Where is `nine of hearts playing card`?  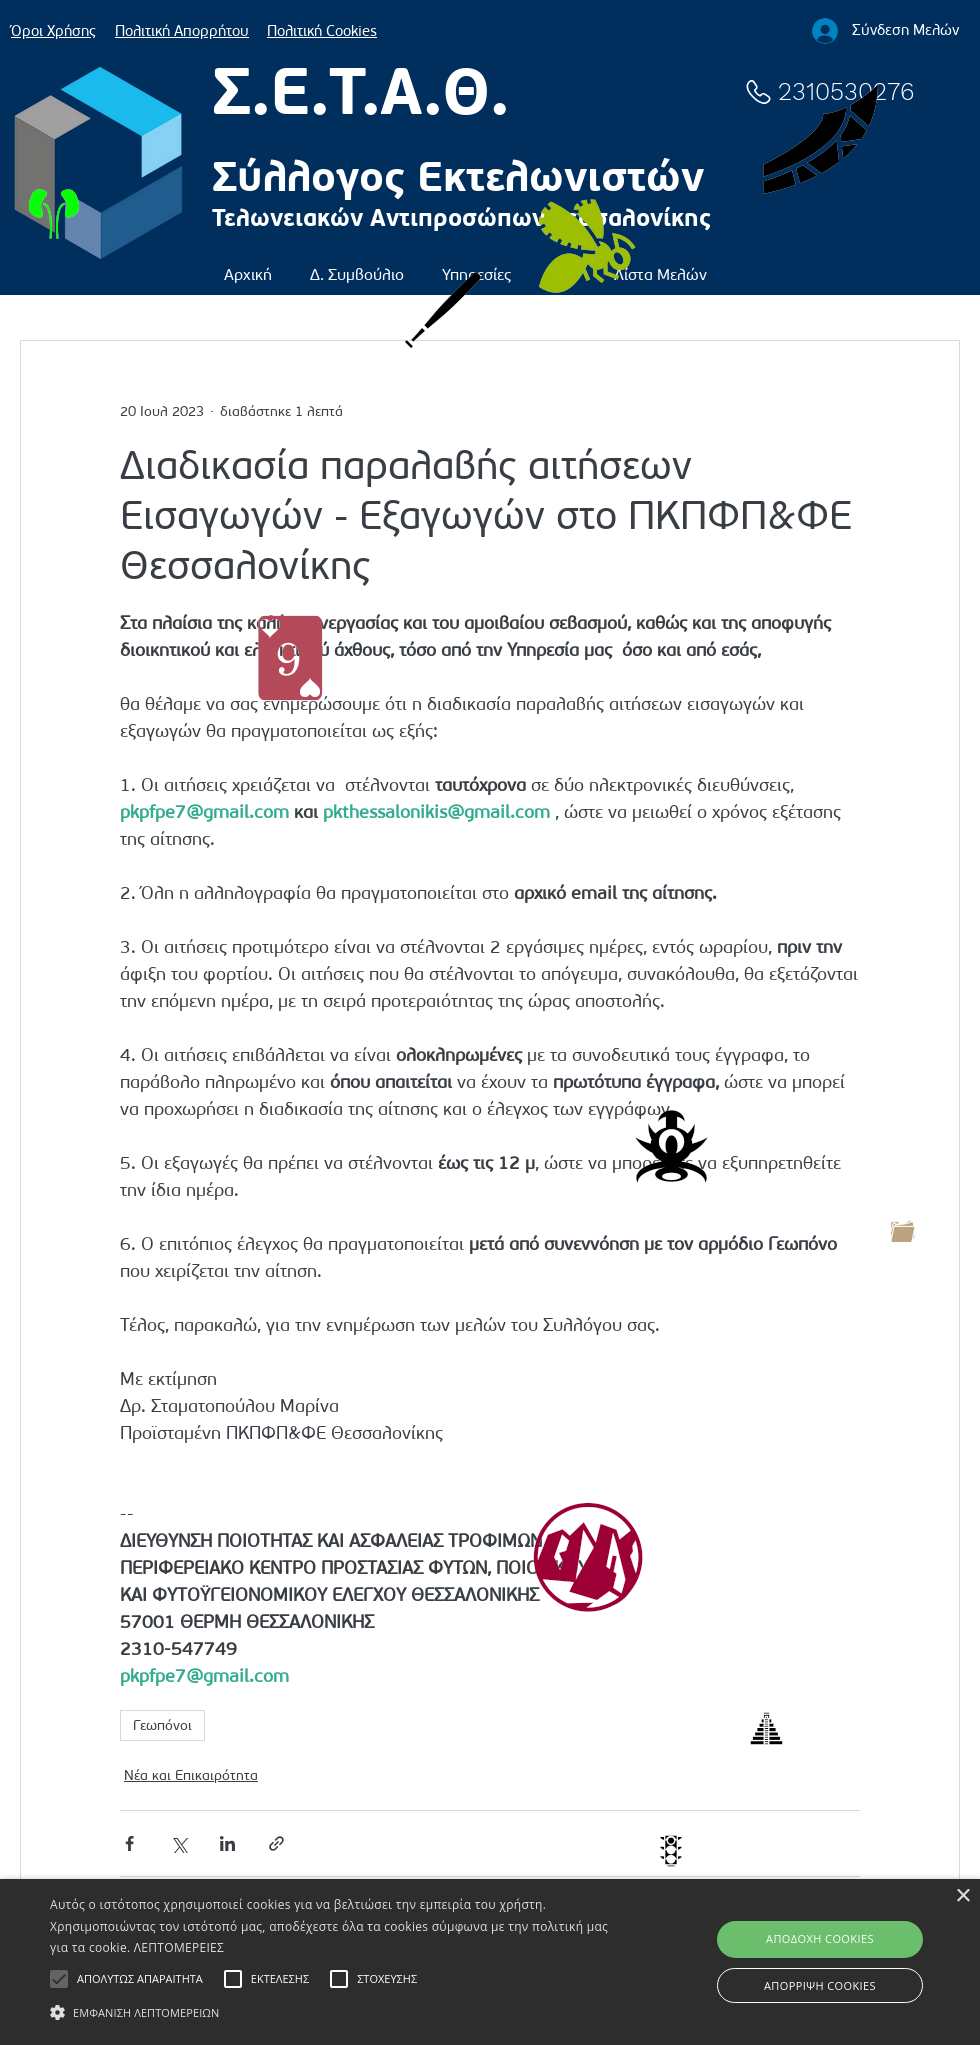
nine of hearts playing card is located at coordinates (290, 658).